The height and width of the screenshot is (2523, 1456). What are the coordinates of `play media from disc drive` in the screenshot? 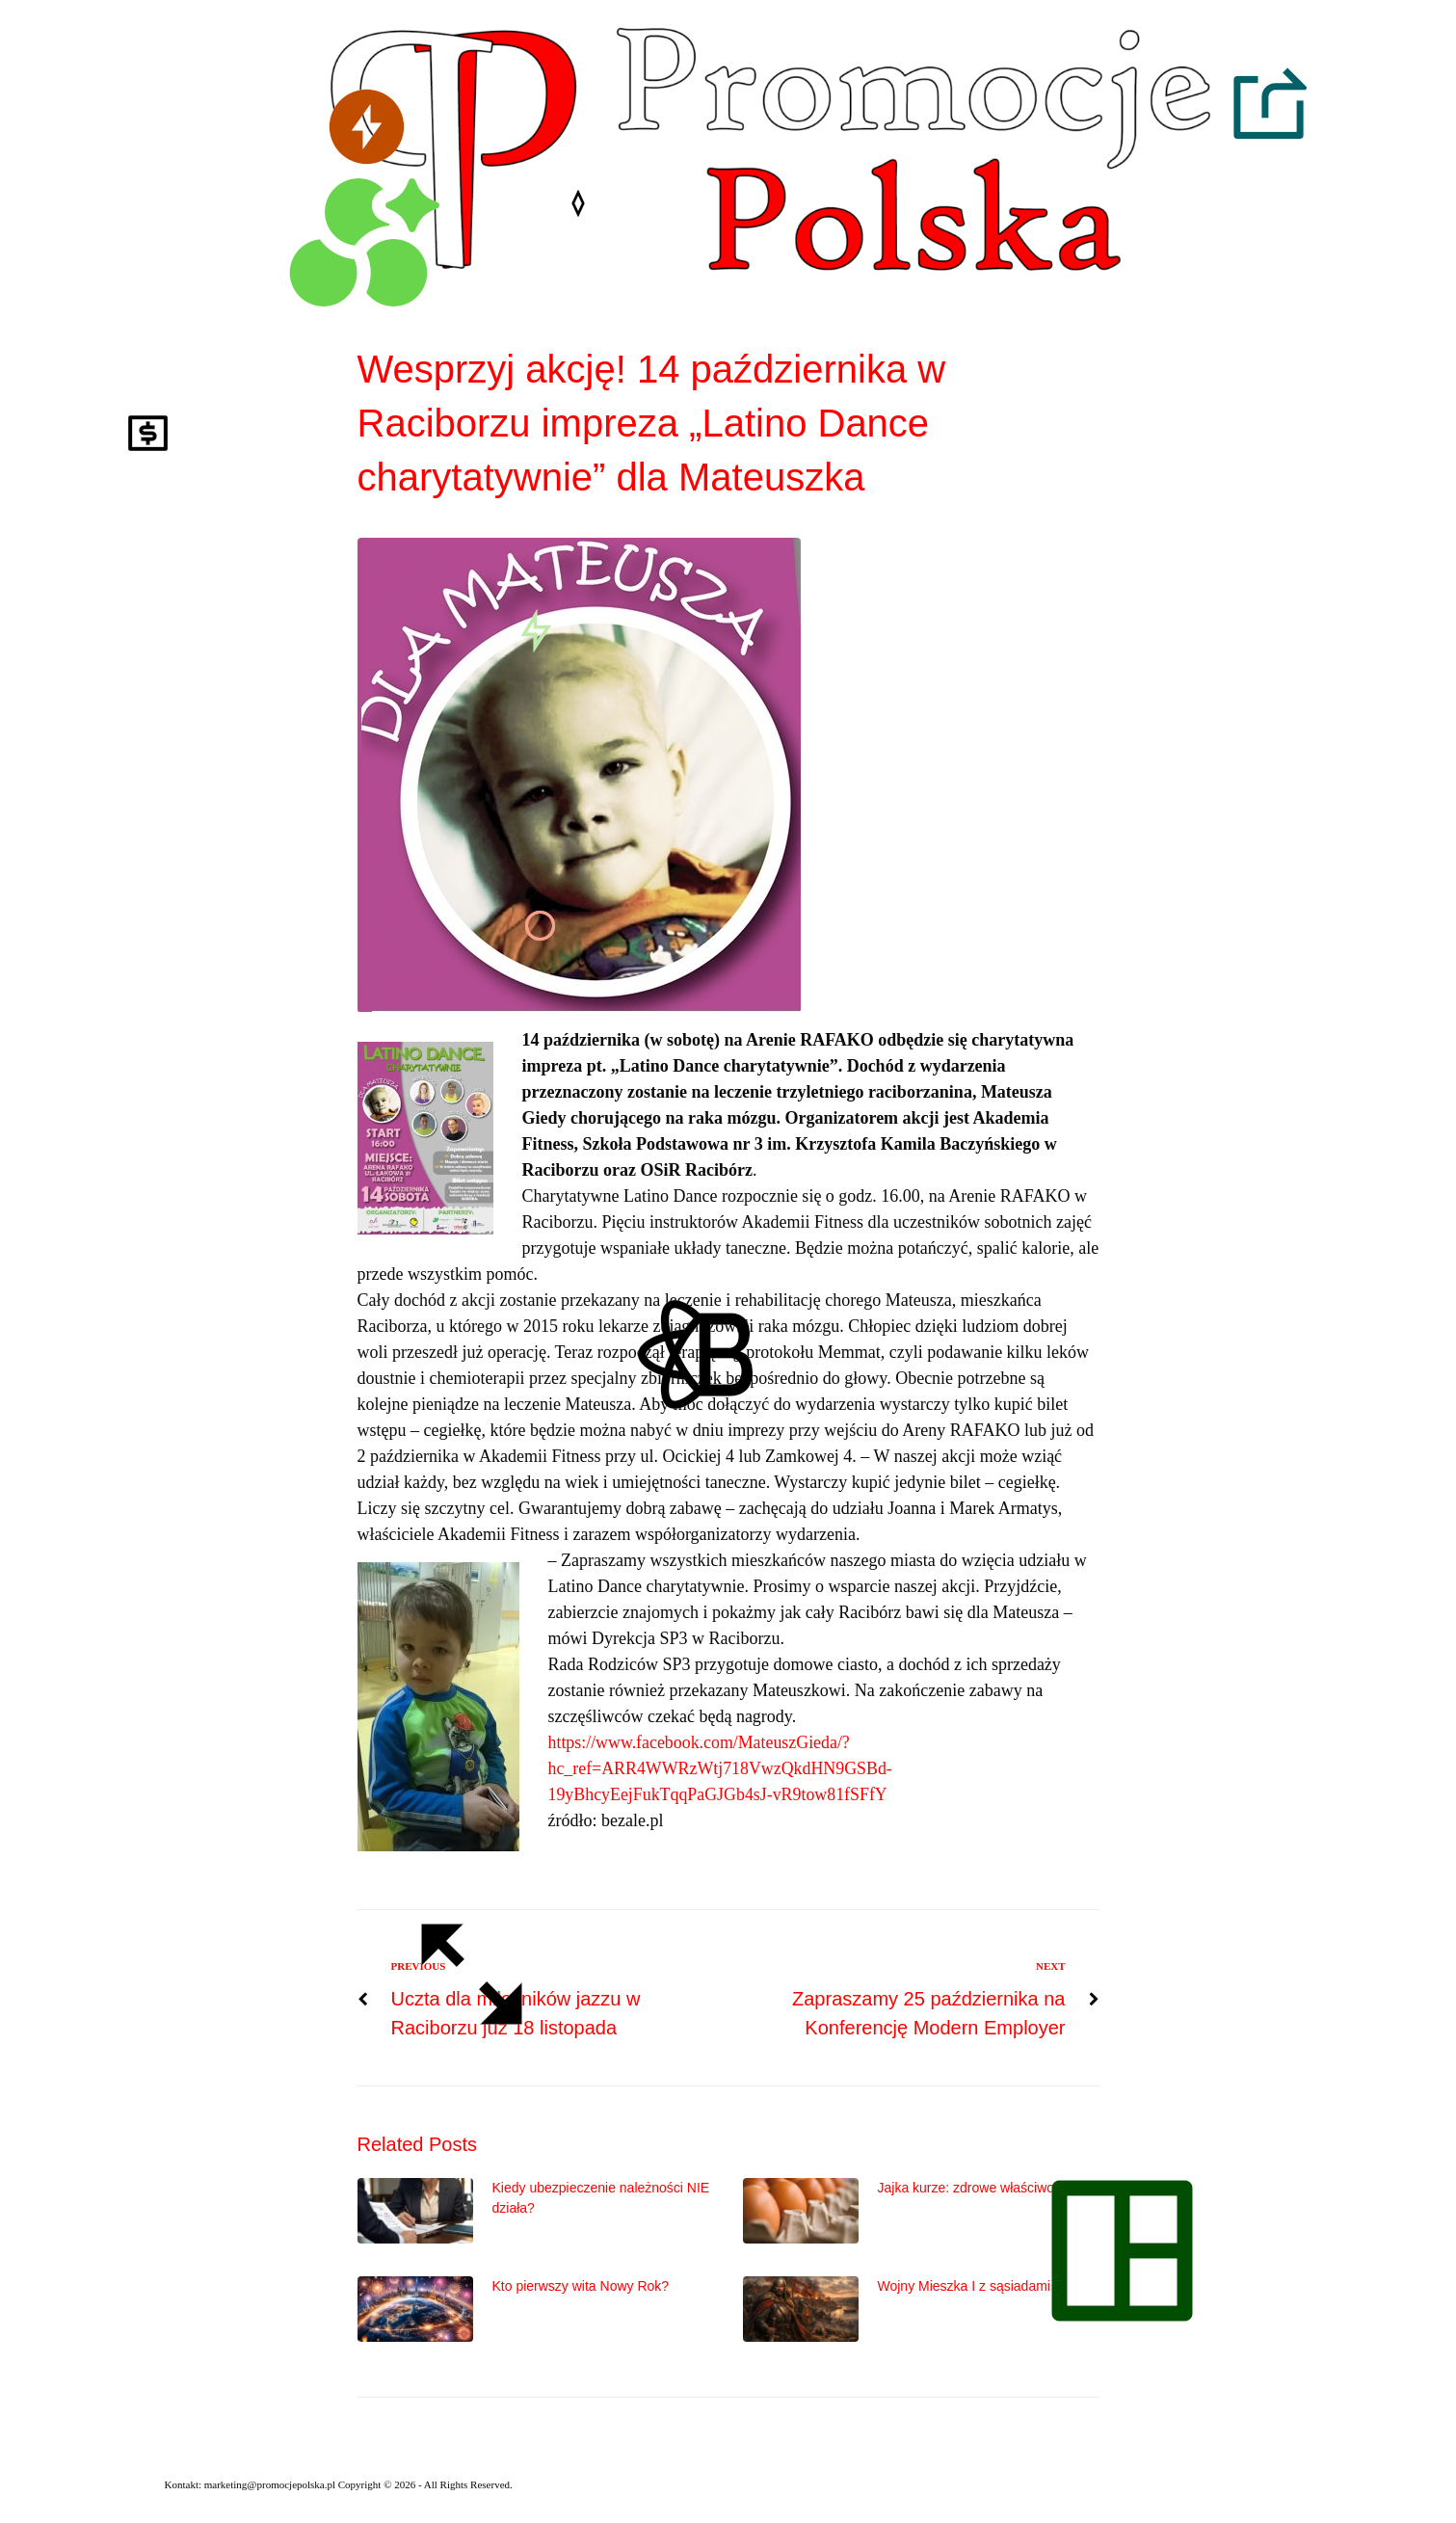 It's located at (366, 126).